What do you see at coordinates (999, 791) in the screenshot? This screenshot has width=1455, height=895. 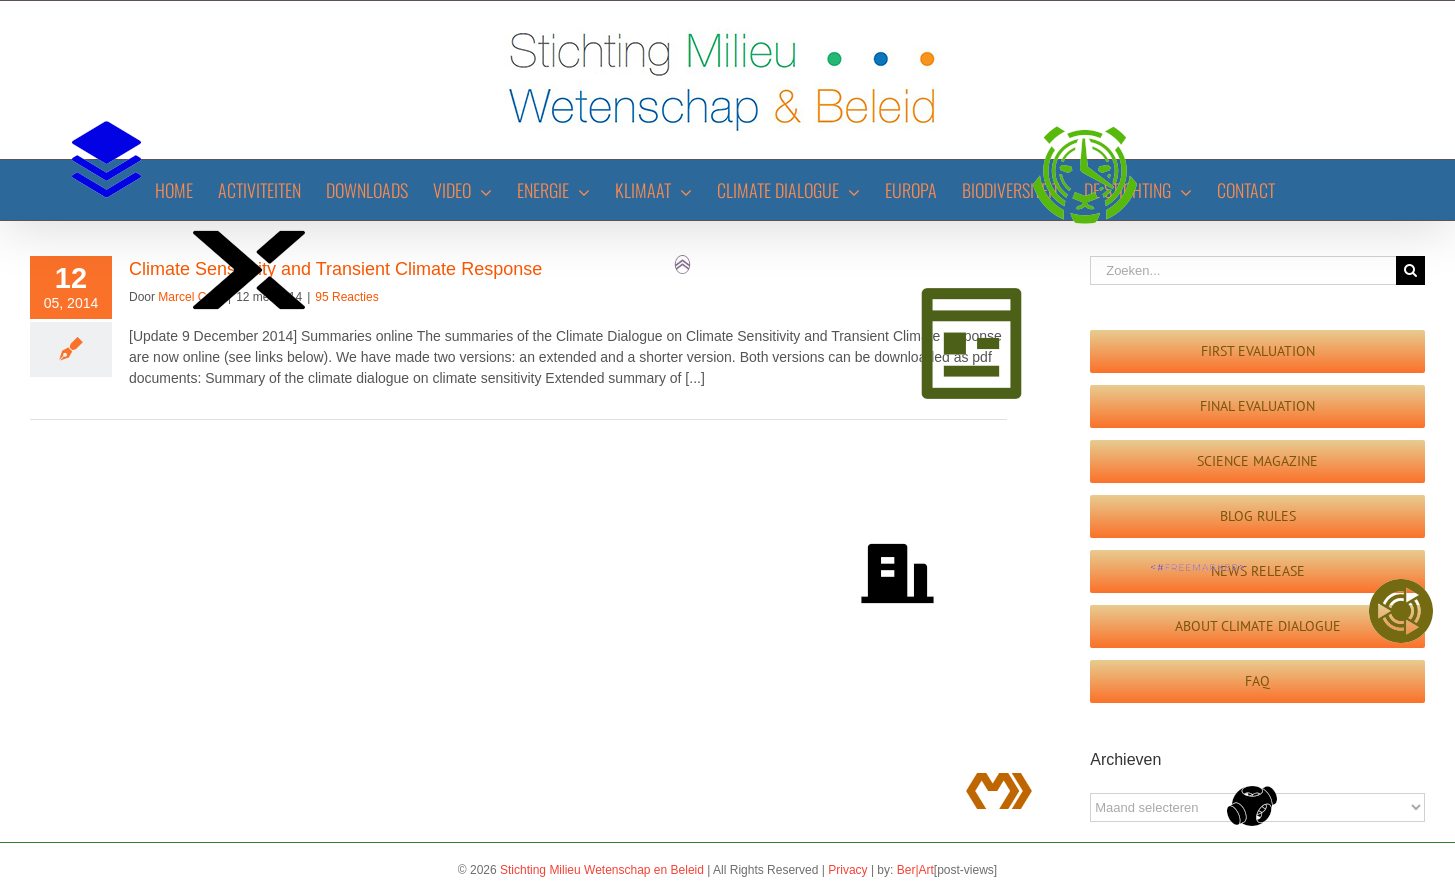 I see `marko javascript framework logo` at bounding box center [999, 791].